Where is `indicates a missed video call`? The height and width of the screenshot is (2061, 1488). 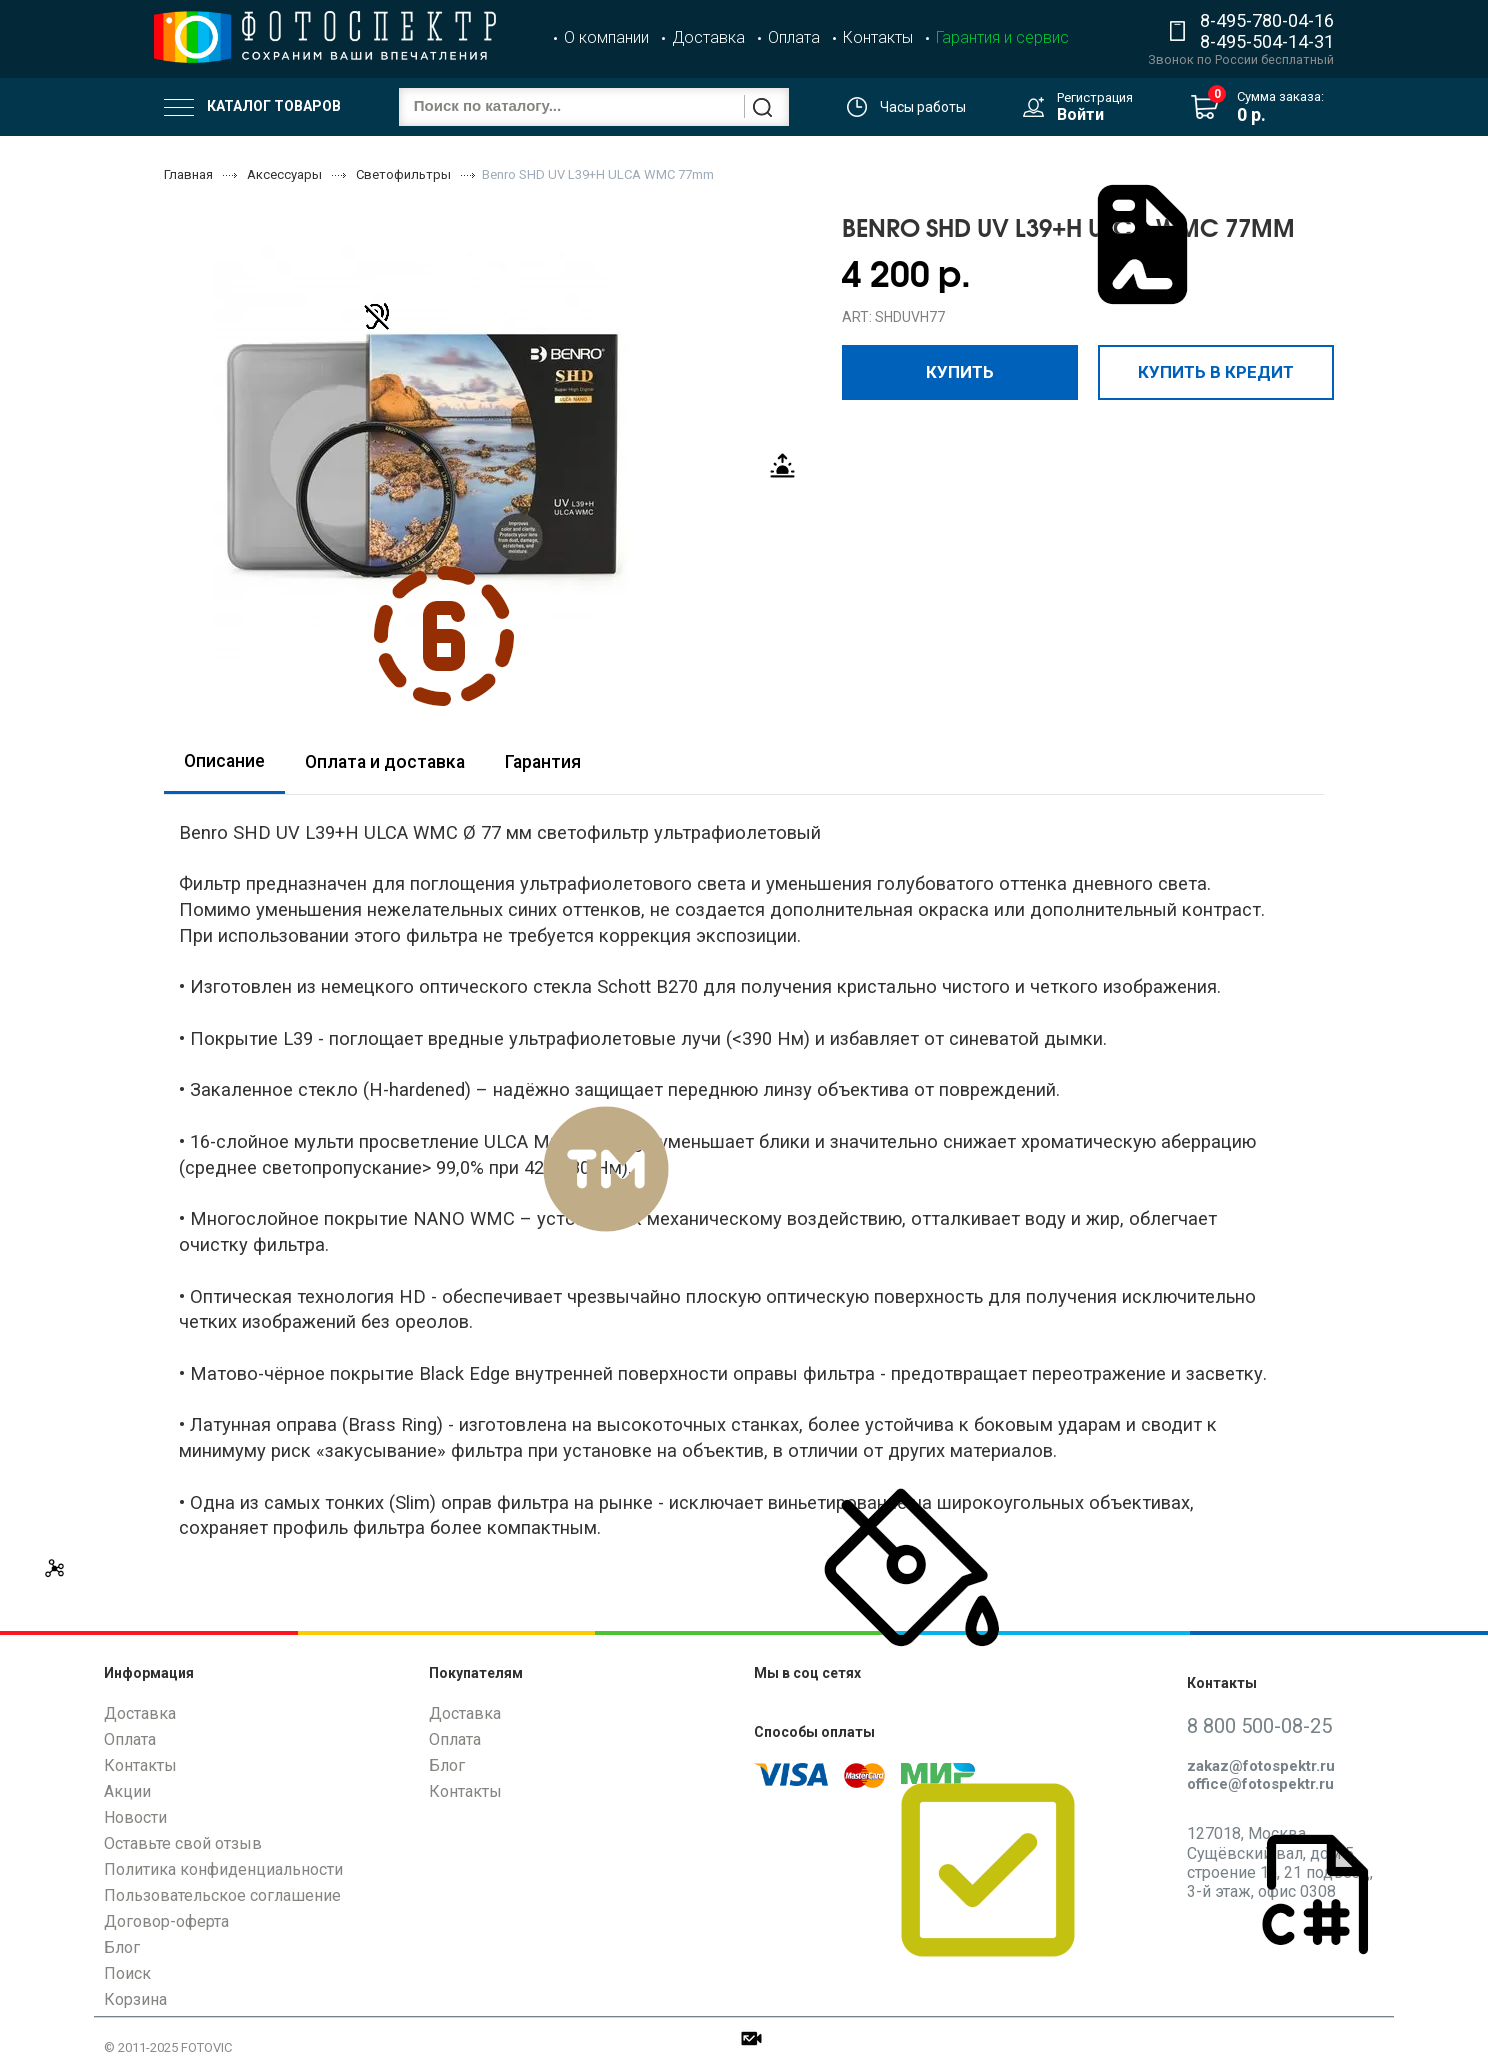 indicates a missed video call is located at coordinates (751, 2038).